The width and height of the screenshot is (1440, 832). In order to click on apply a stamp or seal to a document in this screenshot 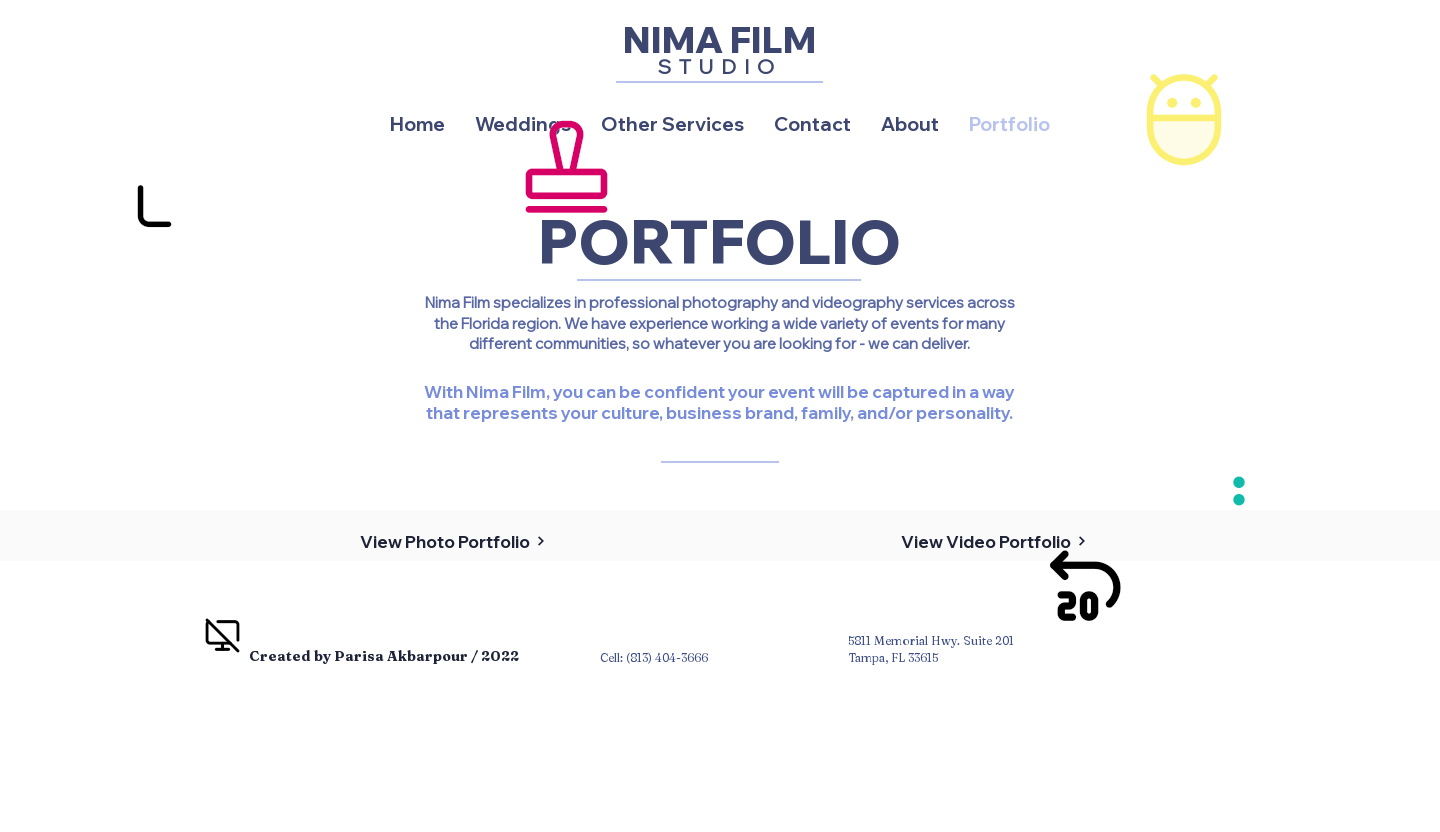, I will do `click(566, 168)`.